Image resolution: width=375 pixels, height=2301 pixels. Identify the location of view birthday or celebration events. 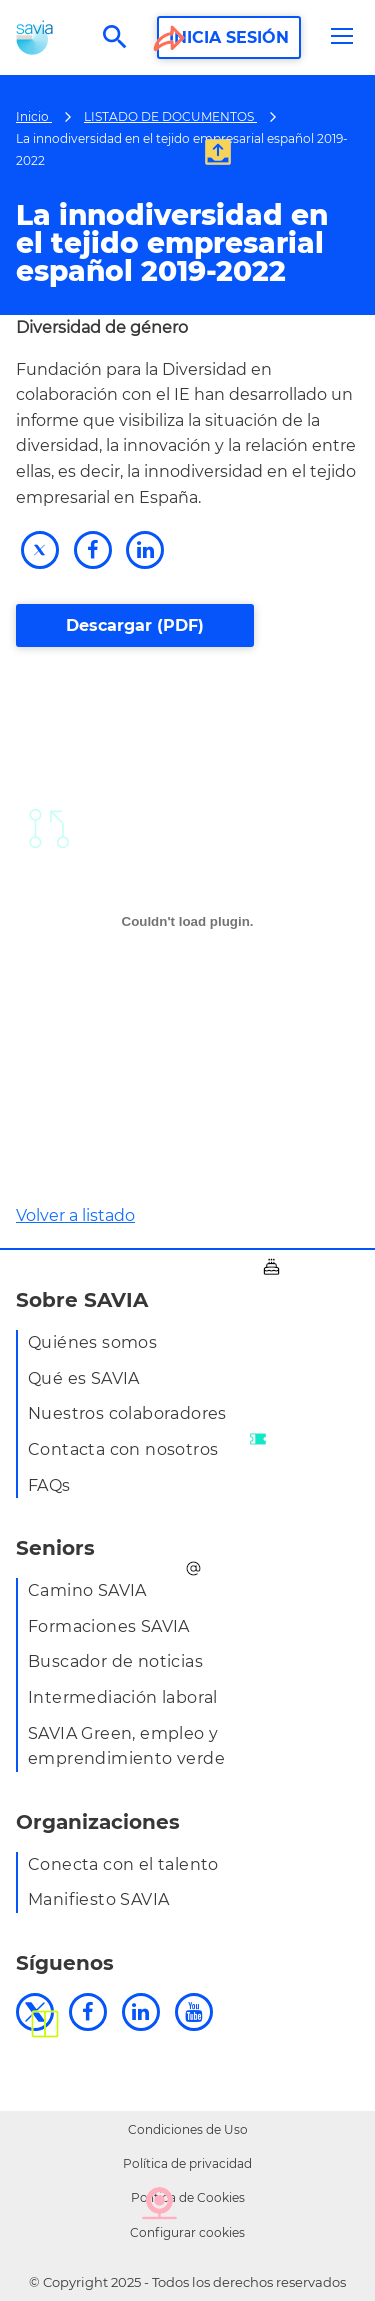
(271, 1266).